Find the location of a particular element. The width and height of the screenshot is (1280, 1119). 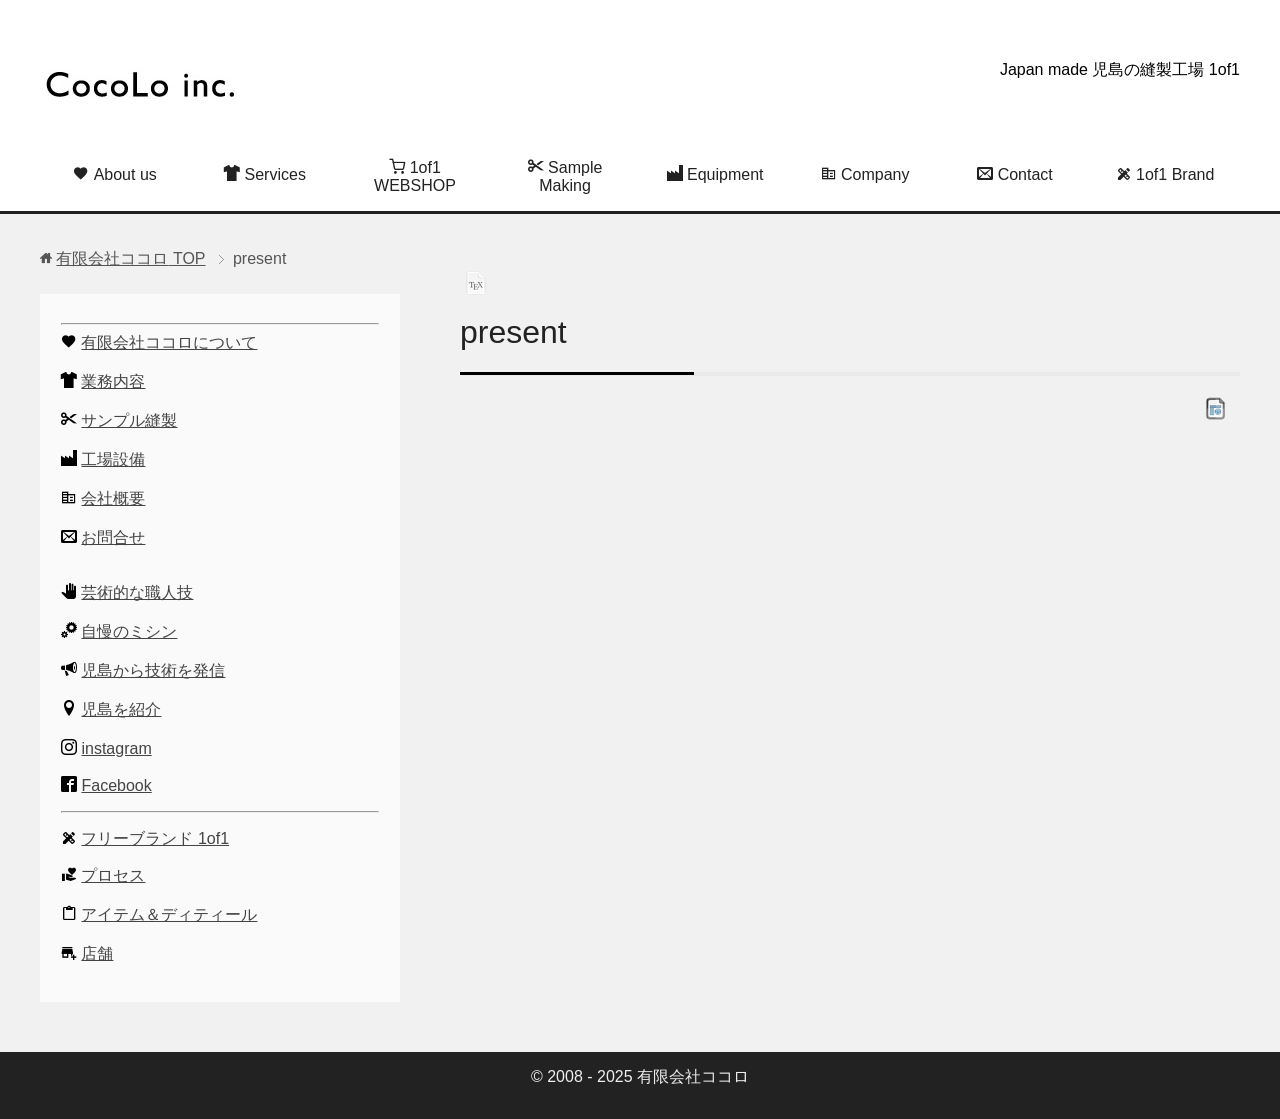

open a libreoffice web document is located at coordinates (1215, 408).